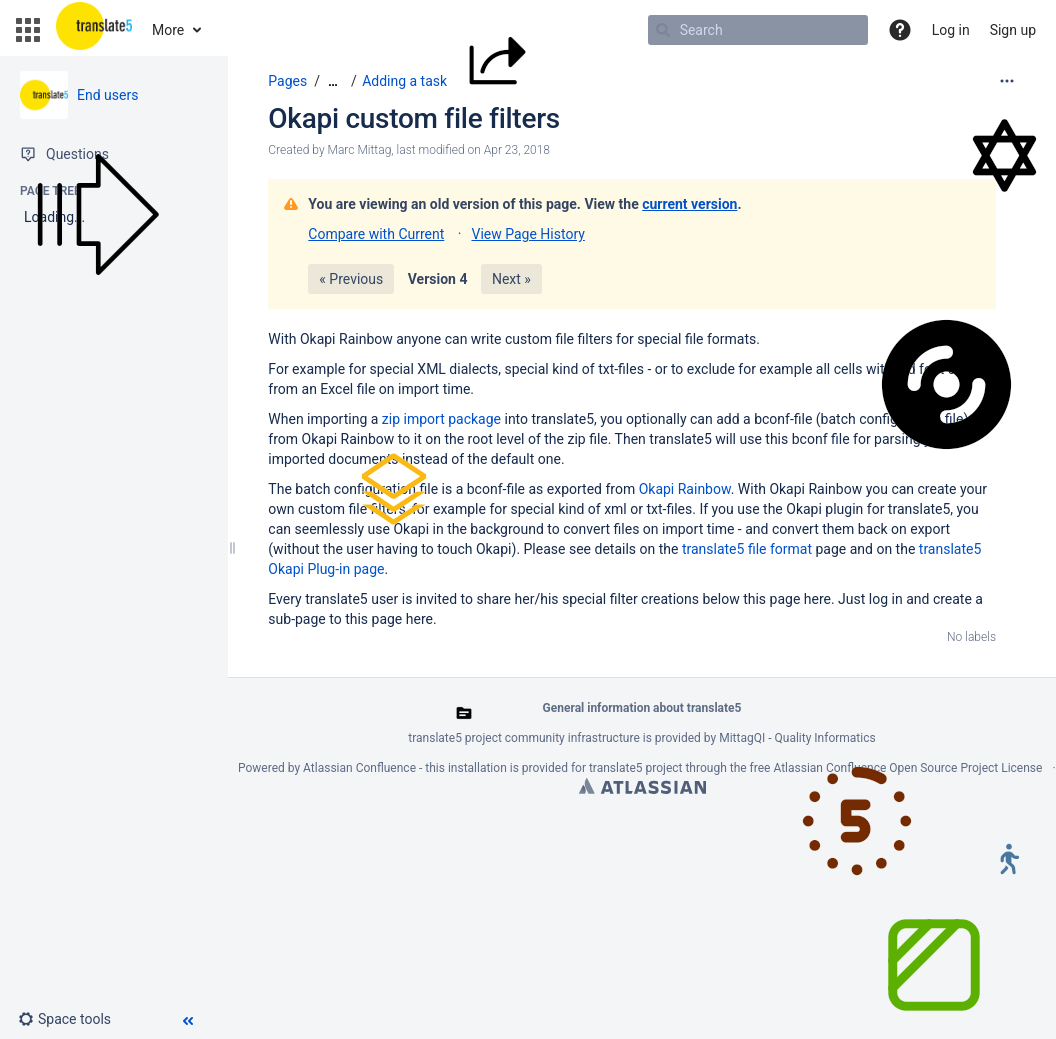 The width and height of the screenshot is (1056, 1039). I want to click on dry in shade laundry care instruction, so click(934, 965).